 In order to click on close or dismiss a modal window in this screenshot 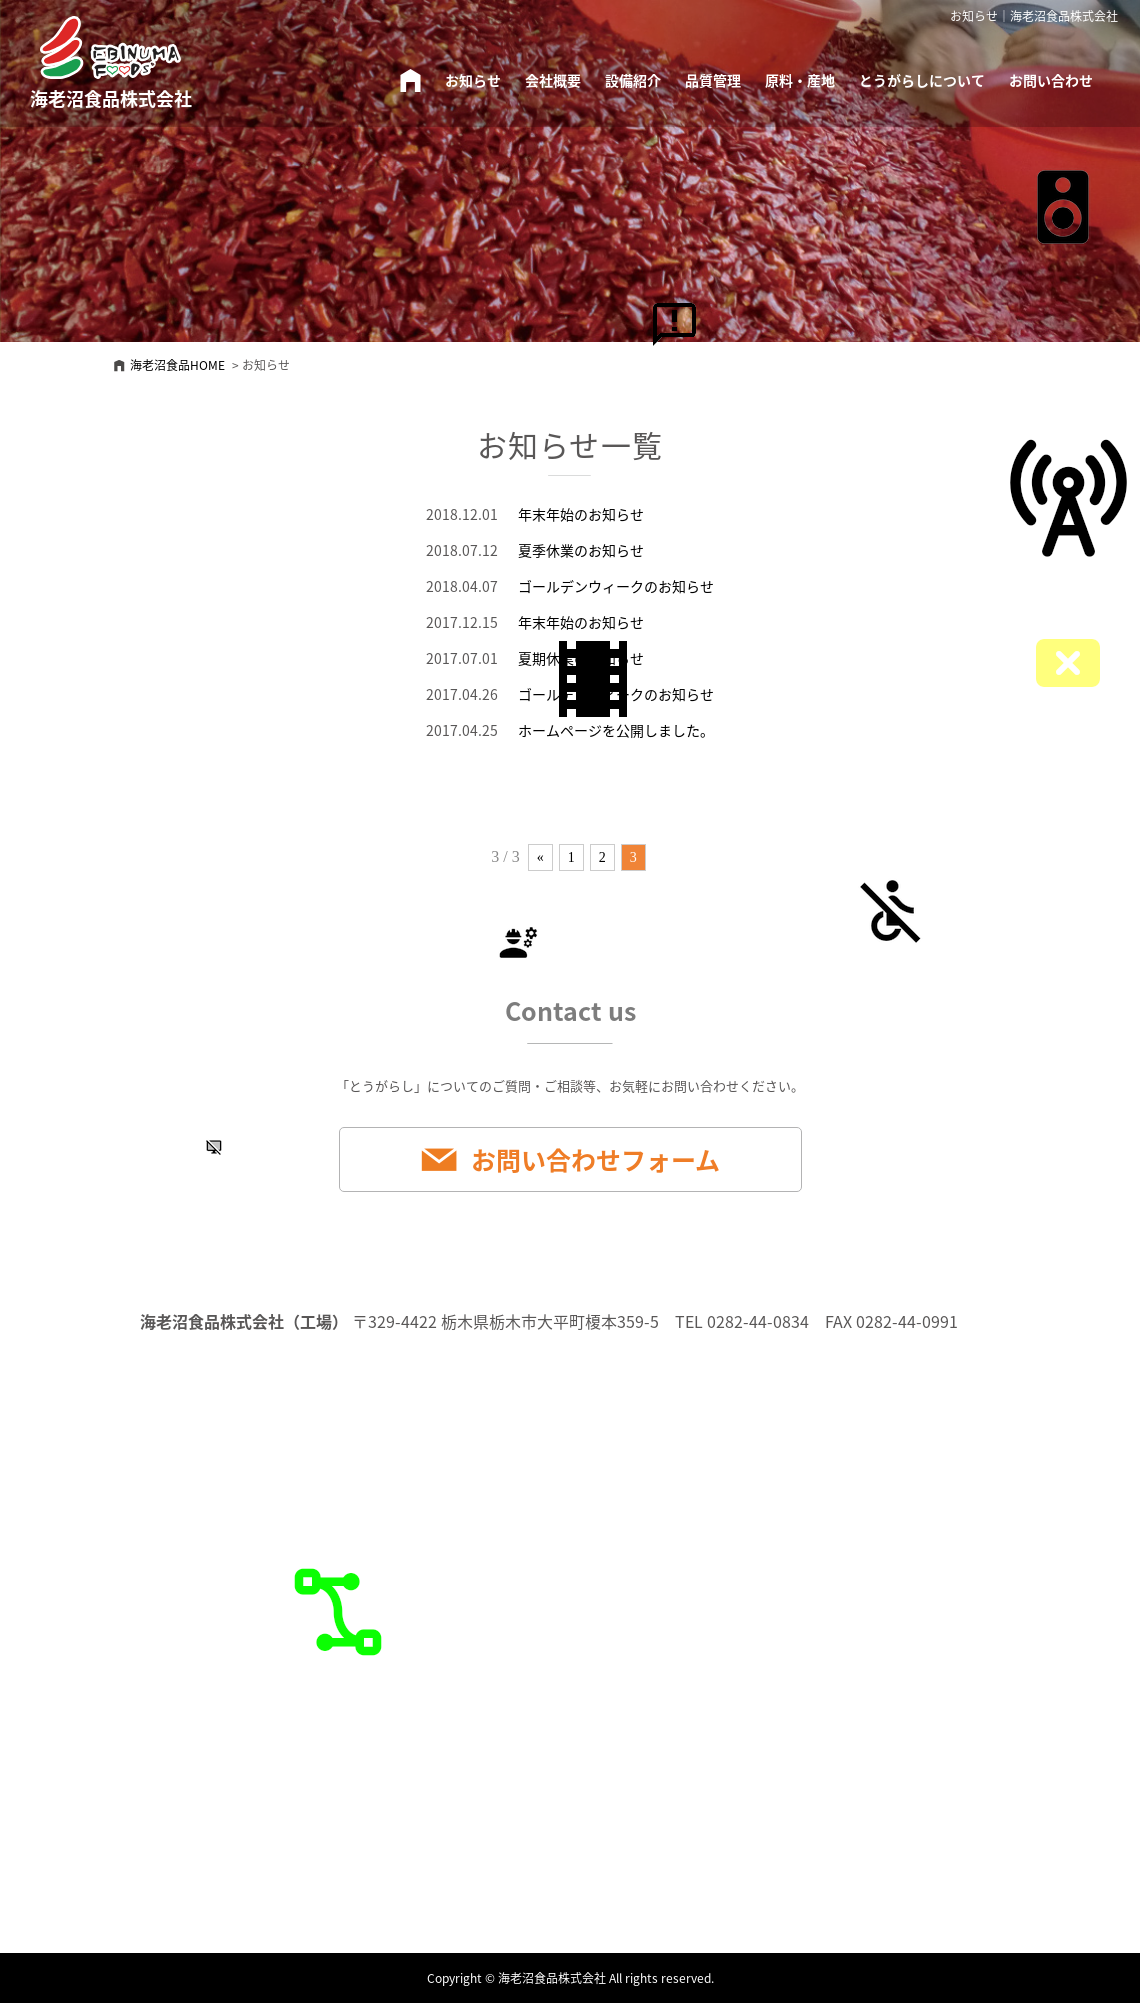, I will do `click(1068, 663)`.